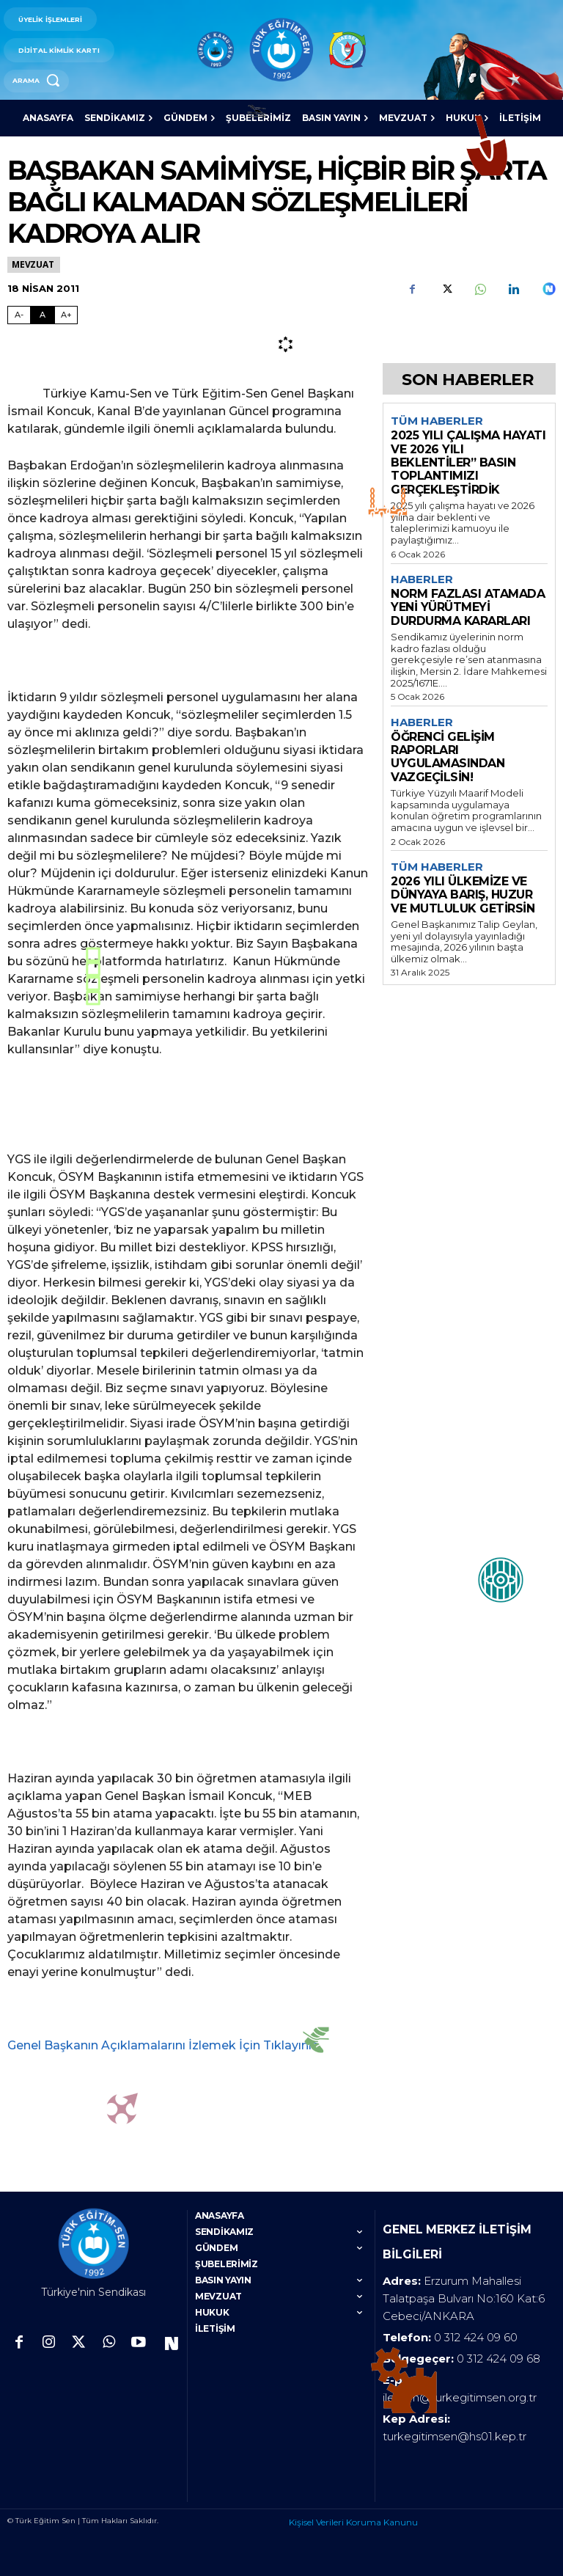 Image resolution: width=563 pixels, height=2576 pixels. I want to click on view players in a game lobby, so click(285, 344).